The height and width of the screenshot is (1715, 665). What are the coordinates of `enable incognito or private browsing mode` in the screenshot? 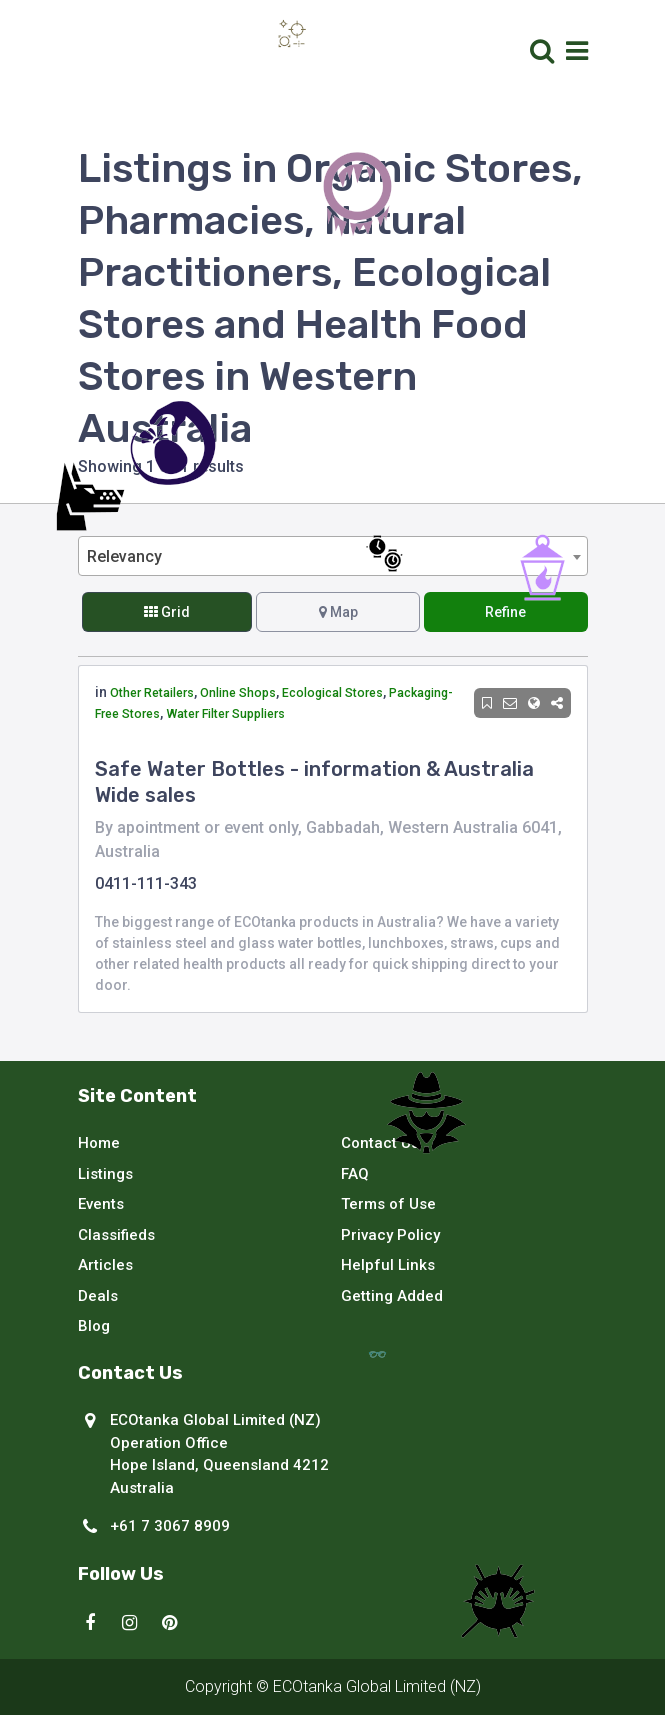 It's located at (426, 1112).